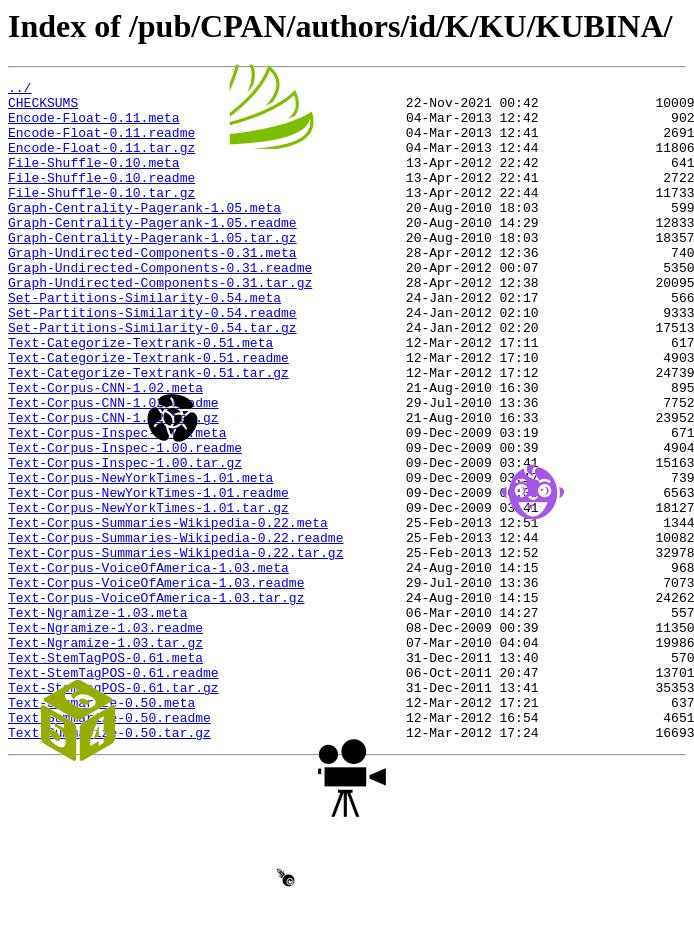 Image resolution: width=694 pixels, height=933 pixels. What do you see at coordinates (172, 417) in the screenshot?
I see `select viola flower in a game inventory` at bounding box center [172, 417].